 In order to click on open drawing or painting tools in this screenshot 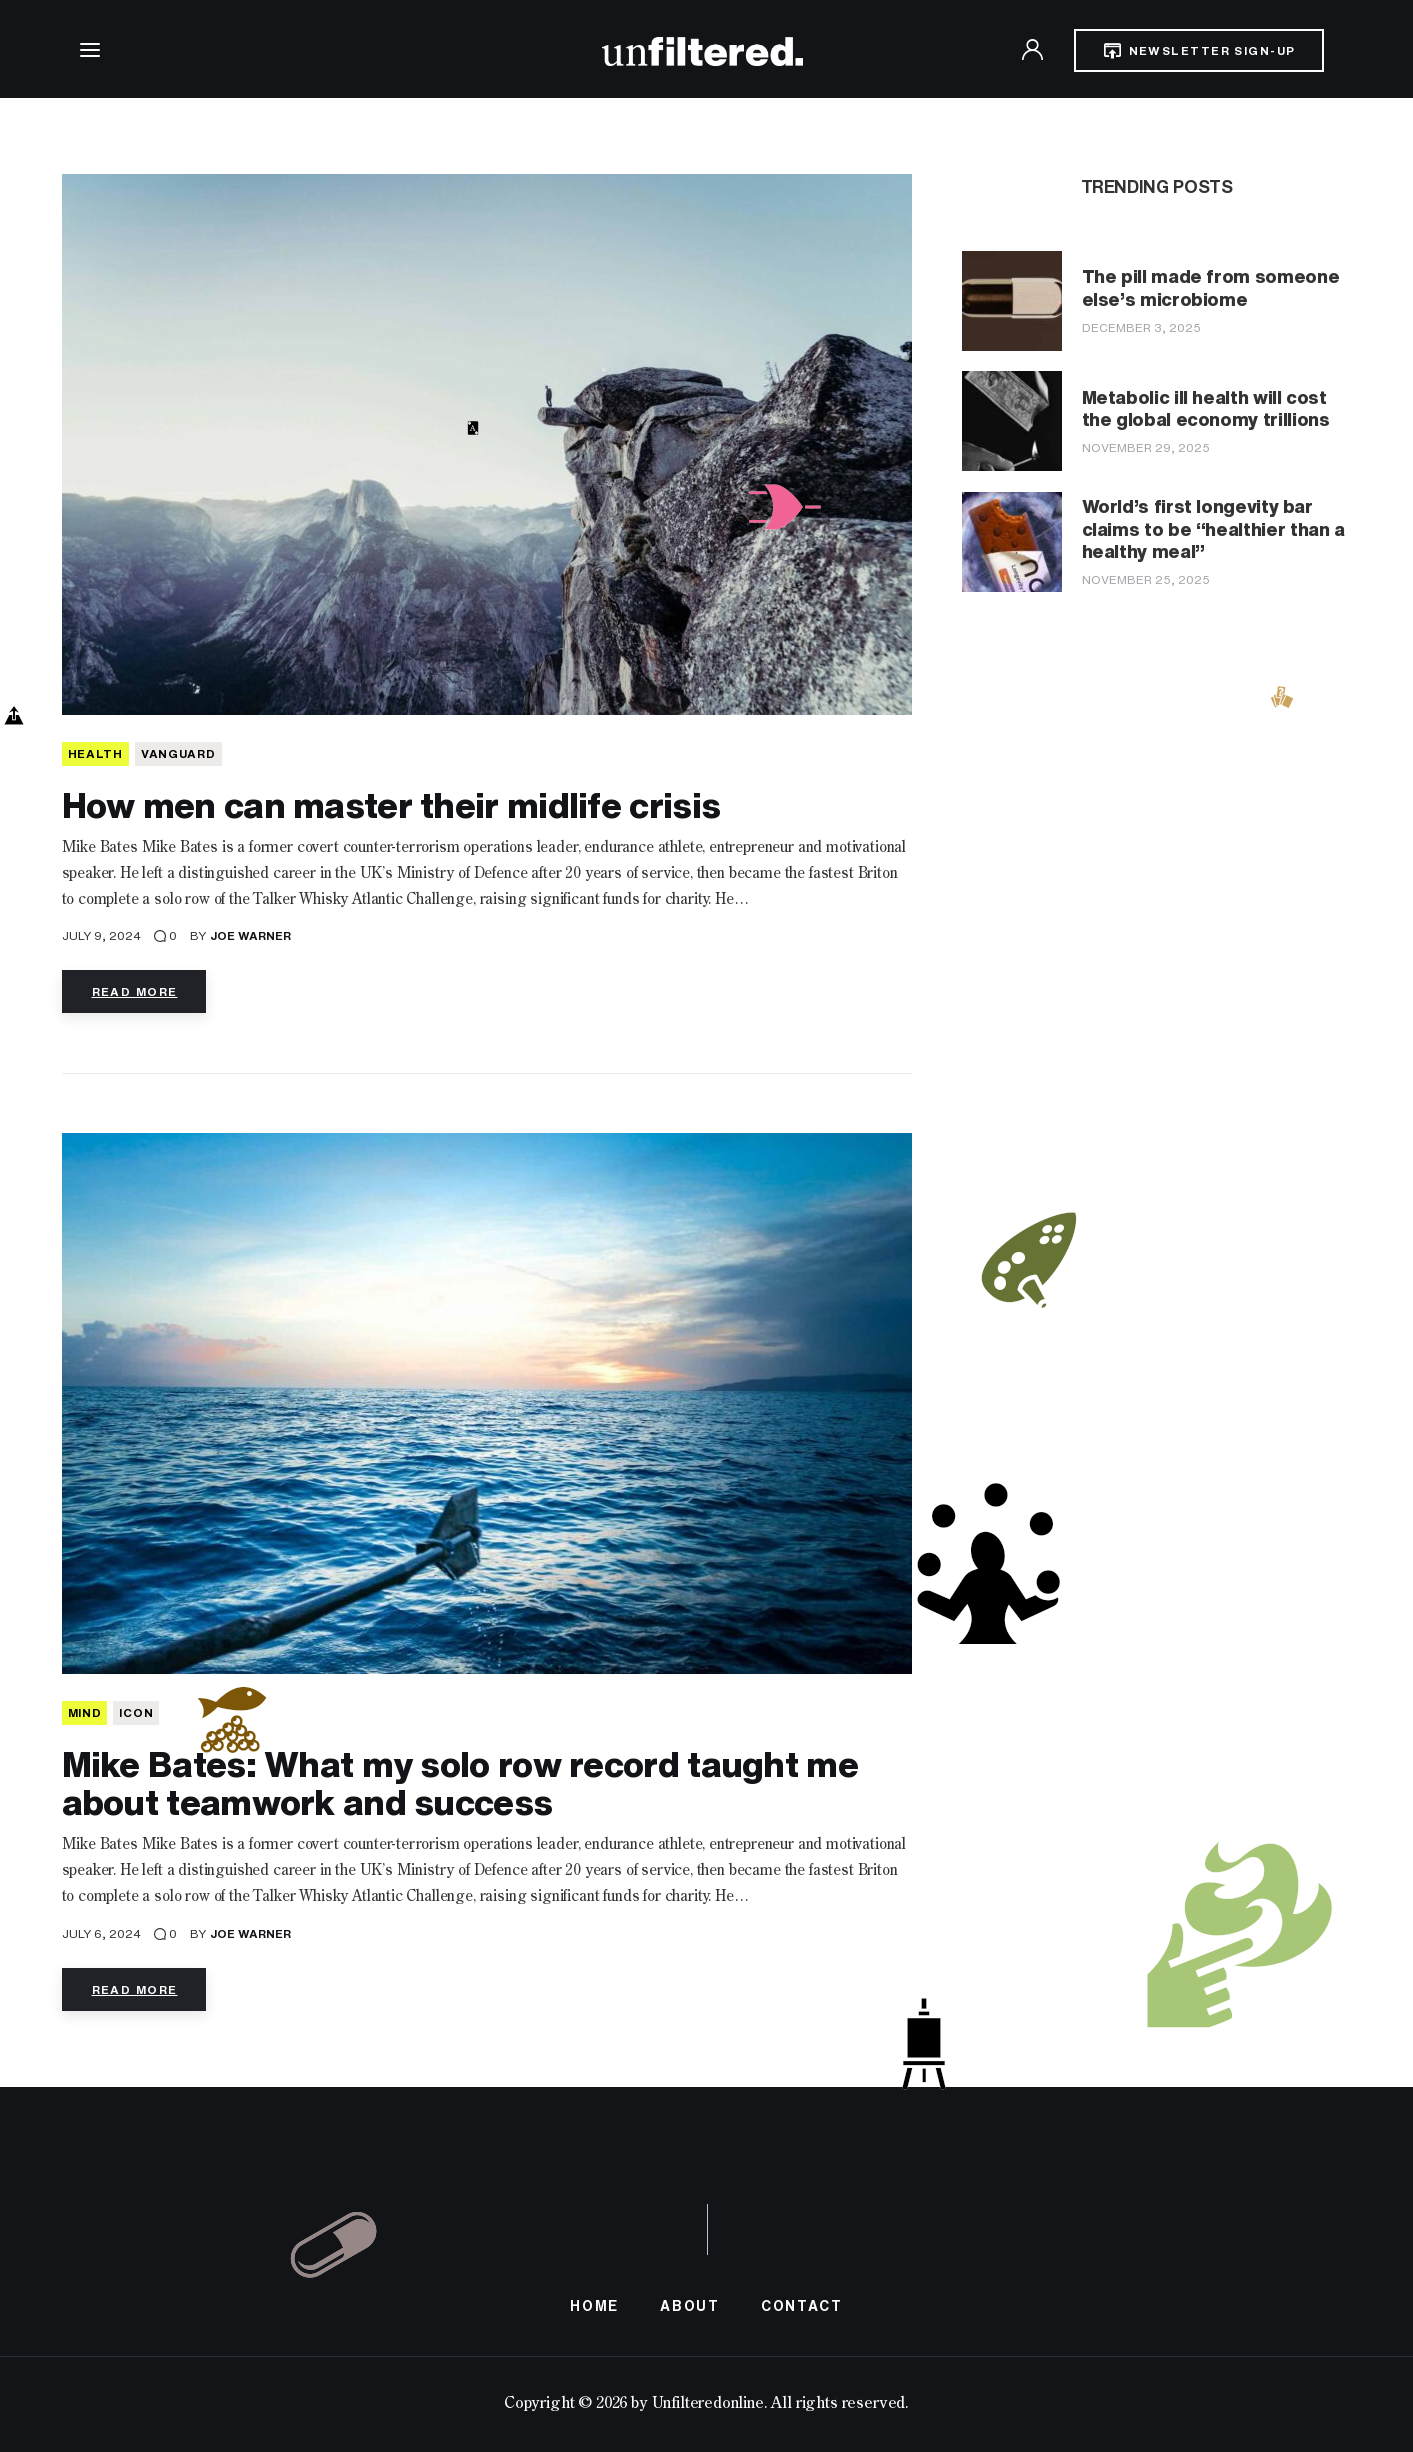, I will do `click(924, 2044)`.